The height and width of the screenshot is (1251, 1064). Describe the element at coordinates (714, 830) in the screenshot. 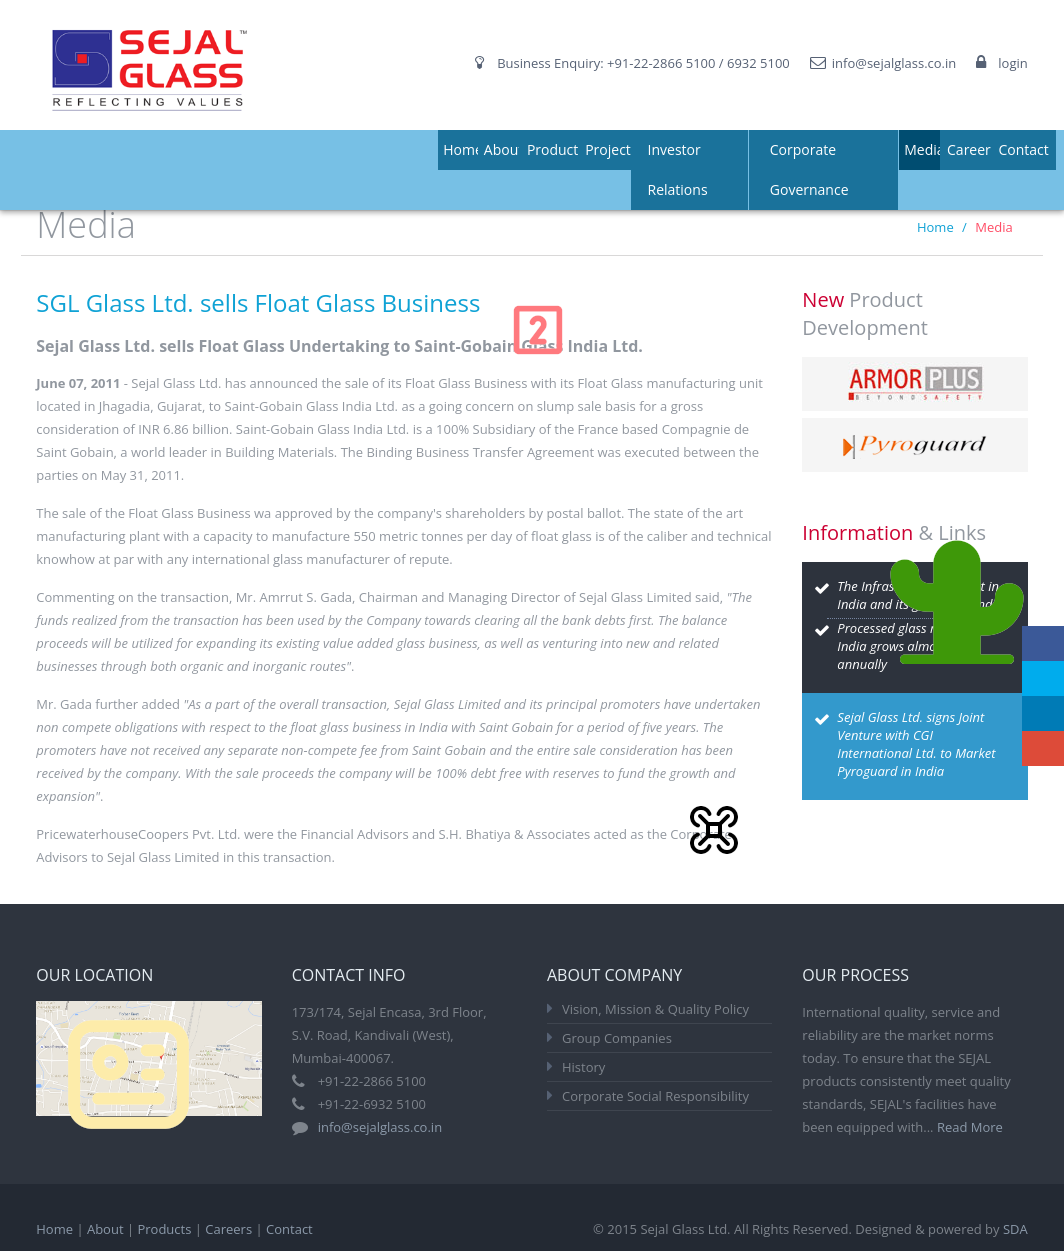

I see `access drone controls` at that location.